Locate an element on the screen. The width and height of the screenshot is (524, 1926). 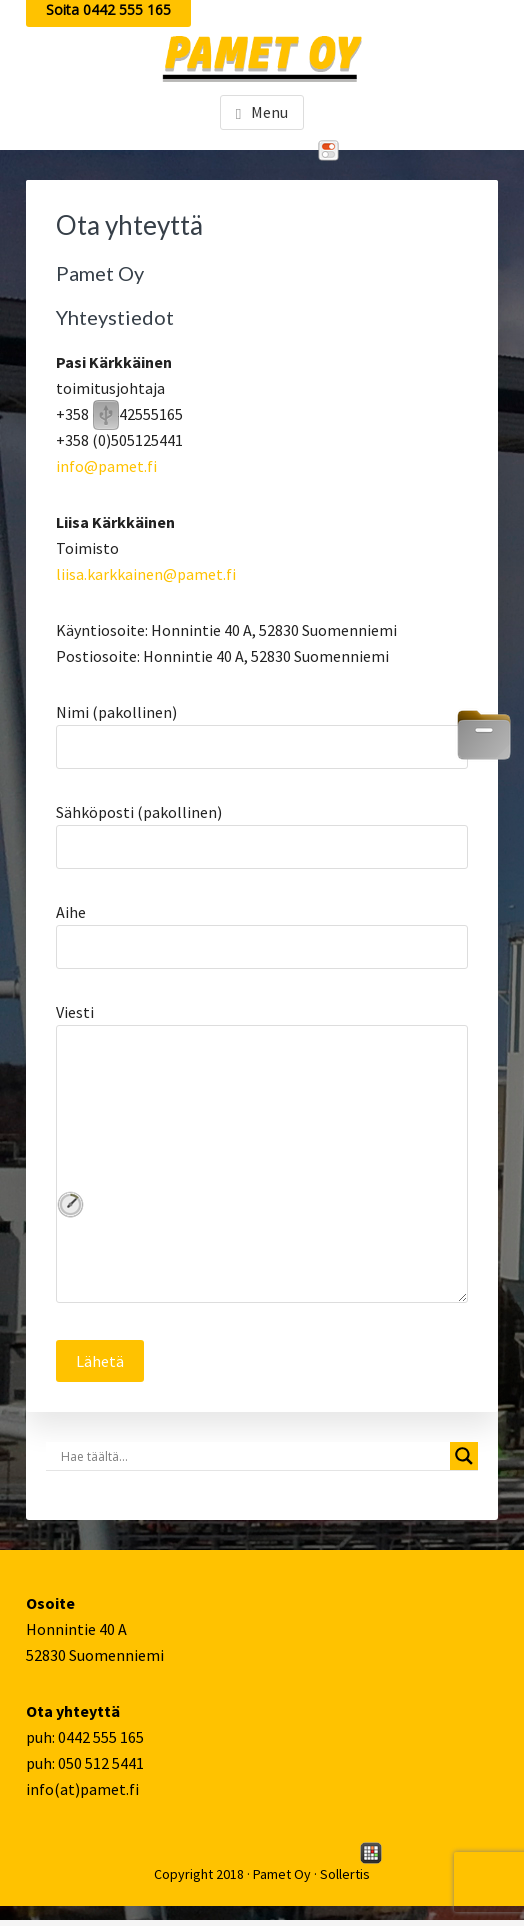
open hitori puzzle game is located at coordinates (371, 1853).